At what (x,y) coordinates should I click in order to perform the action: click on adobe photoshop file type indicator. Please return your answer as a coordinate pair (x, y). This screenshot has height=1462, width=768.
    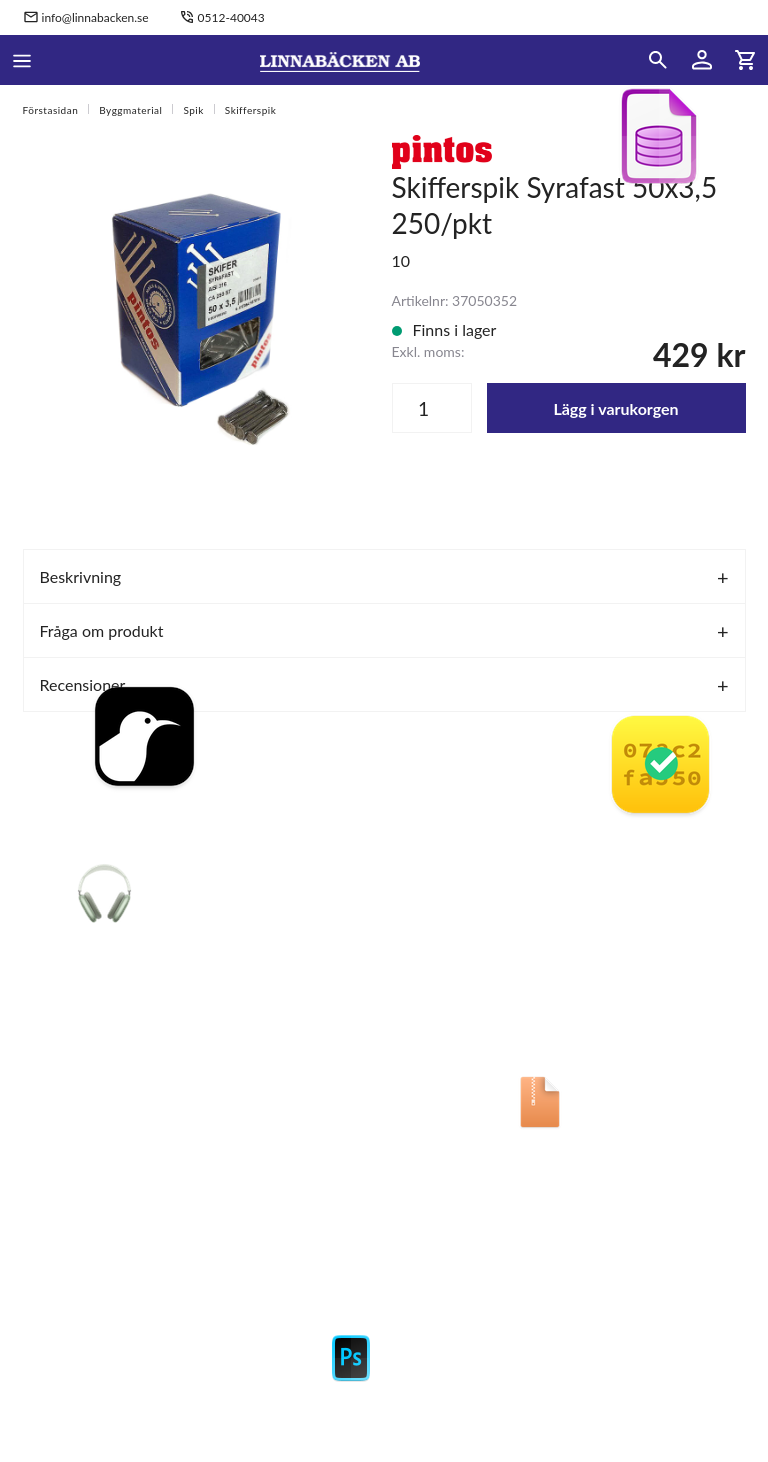
    Looking at the image, I should click on (351, 1358).